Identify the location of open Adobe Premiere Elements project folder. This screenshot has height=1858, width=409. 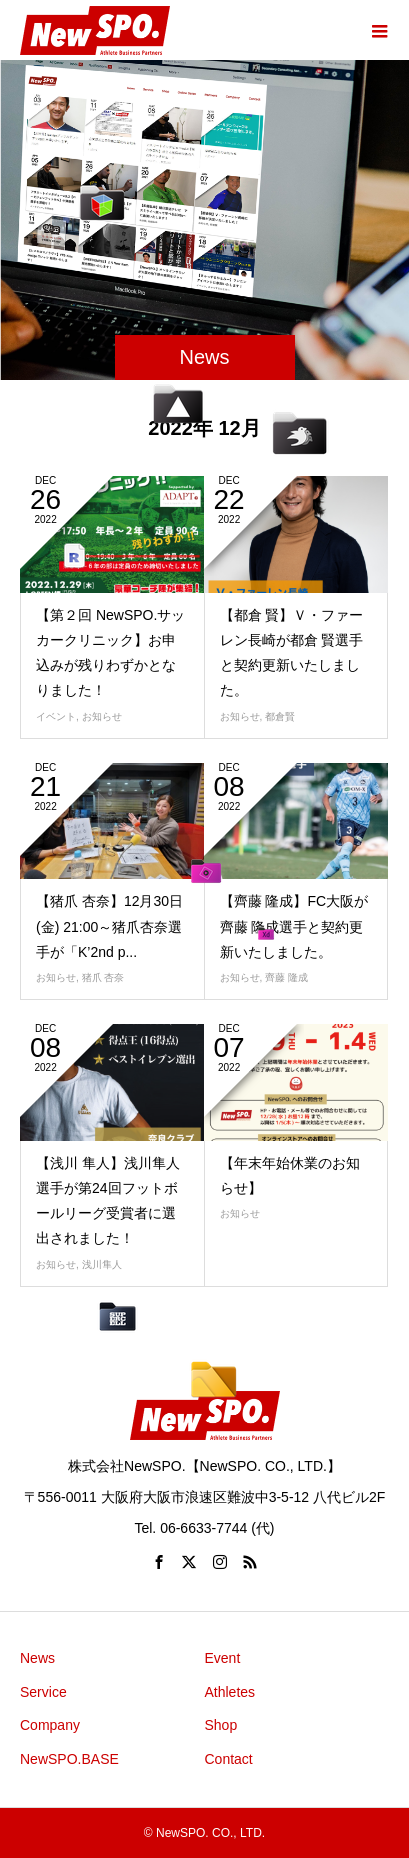
(206, 872).